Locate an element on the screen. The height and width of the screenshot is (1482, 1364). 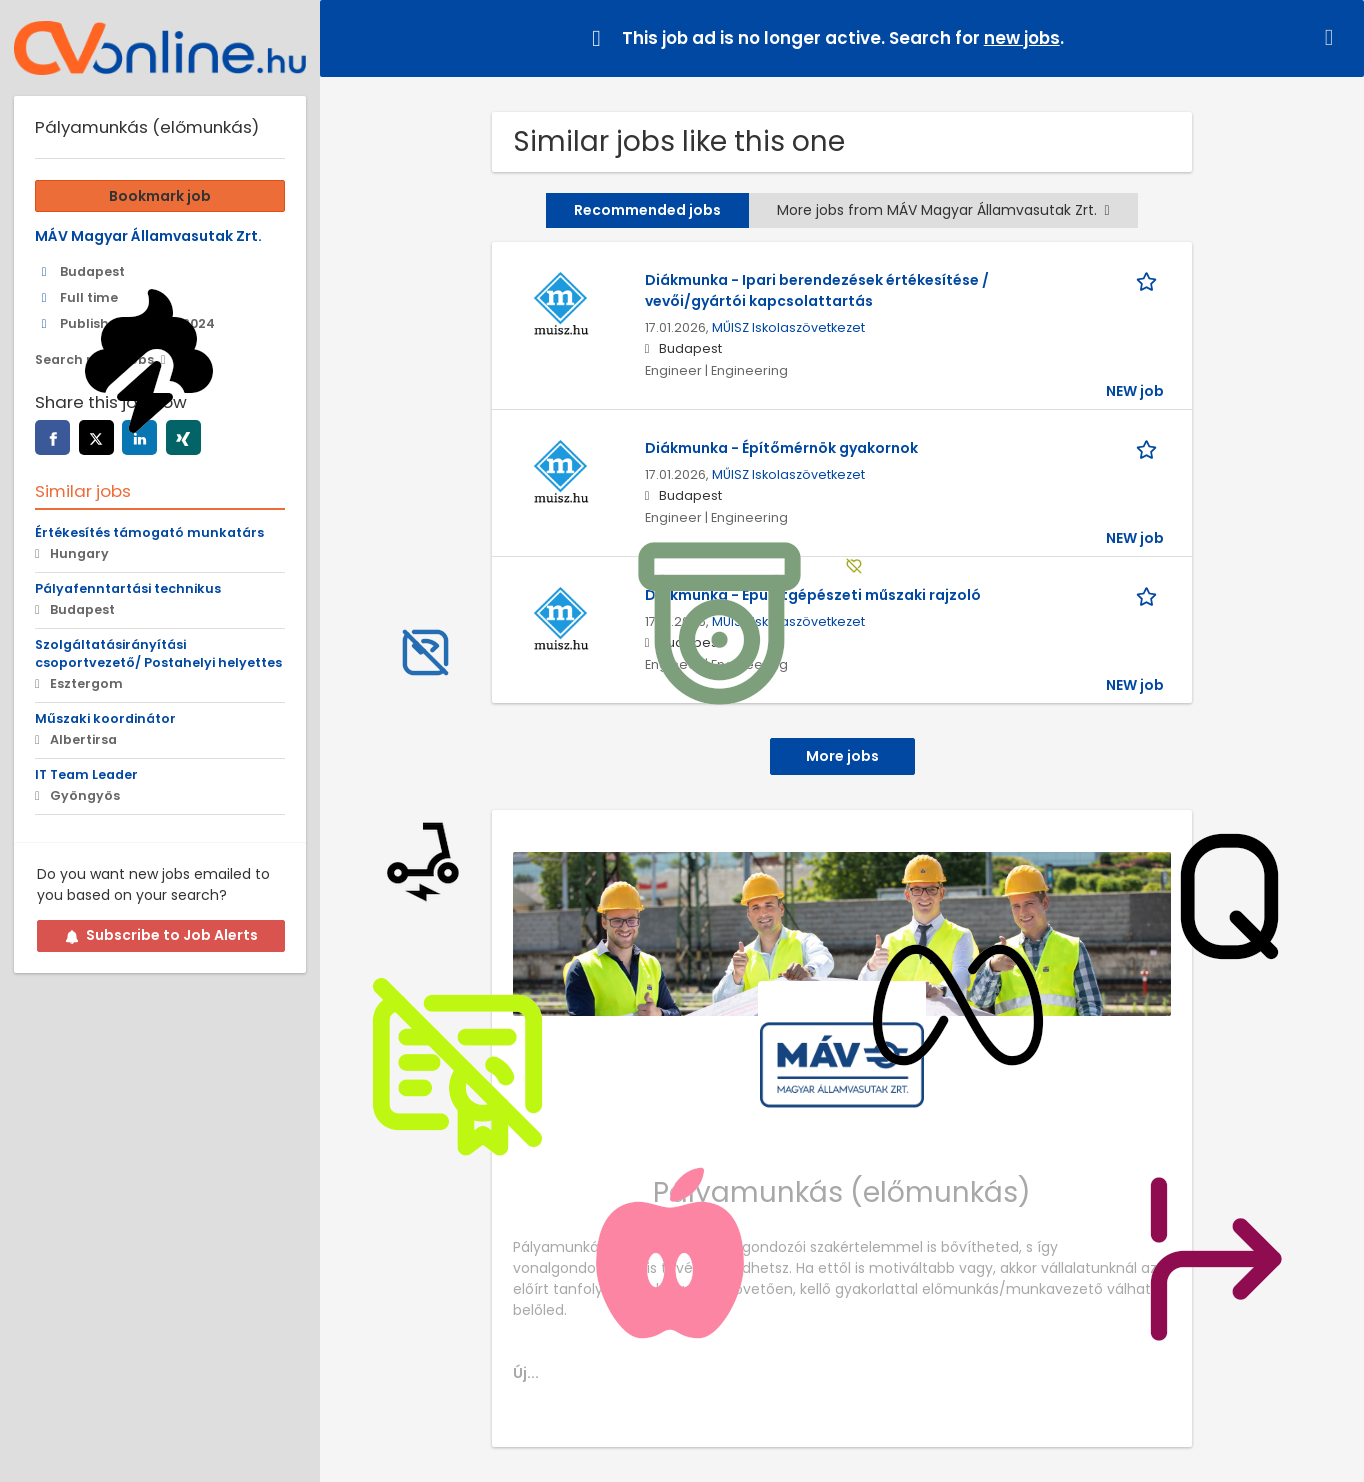
access security camera settings is located at coordinates (719, 623).